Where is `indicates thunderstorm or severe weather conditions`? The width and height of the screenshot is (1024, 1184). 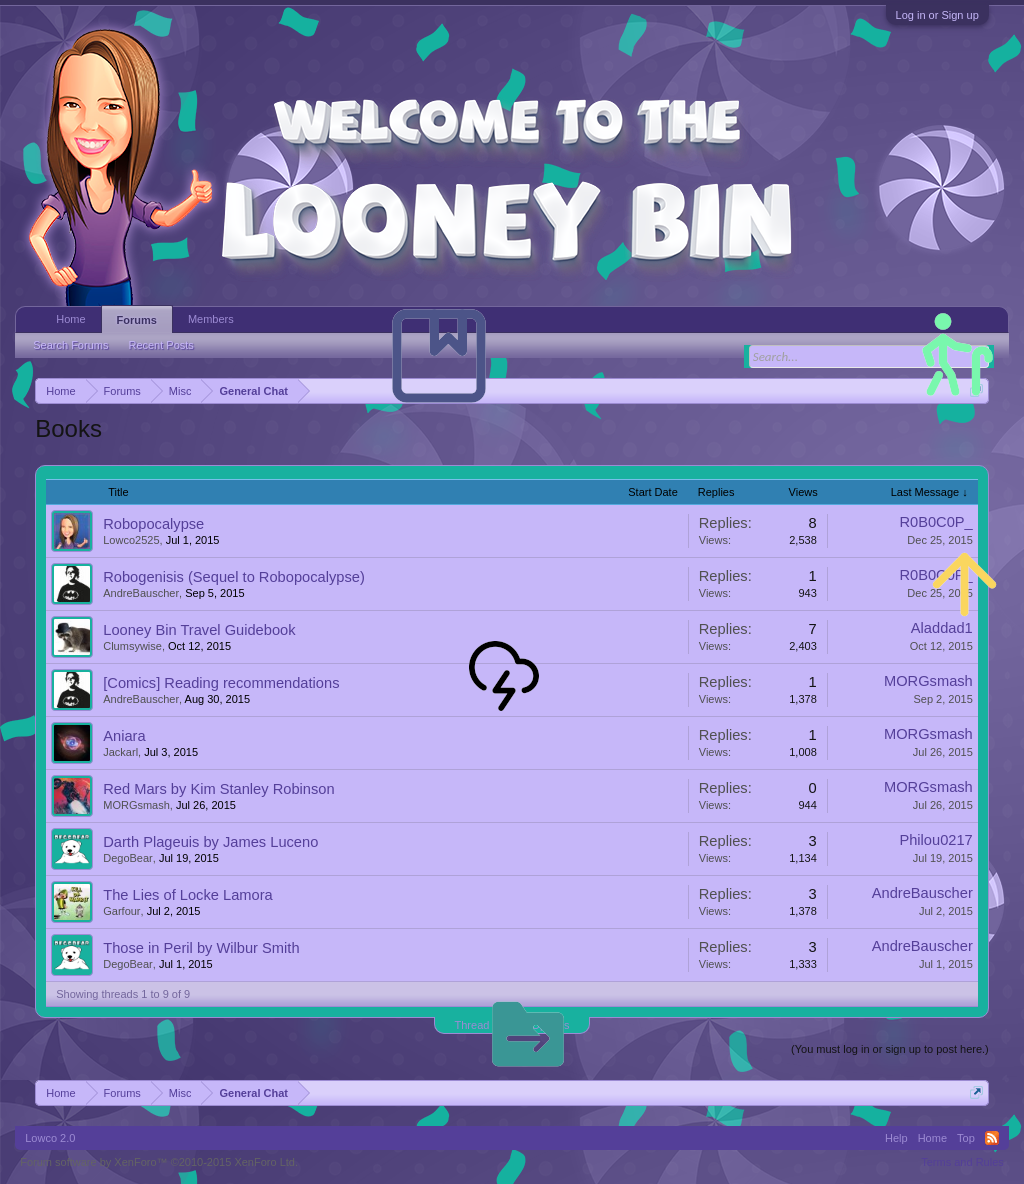 indicates thunderstorm or severe weather conditions is located at coordinates (504, 676).